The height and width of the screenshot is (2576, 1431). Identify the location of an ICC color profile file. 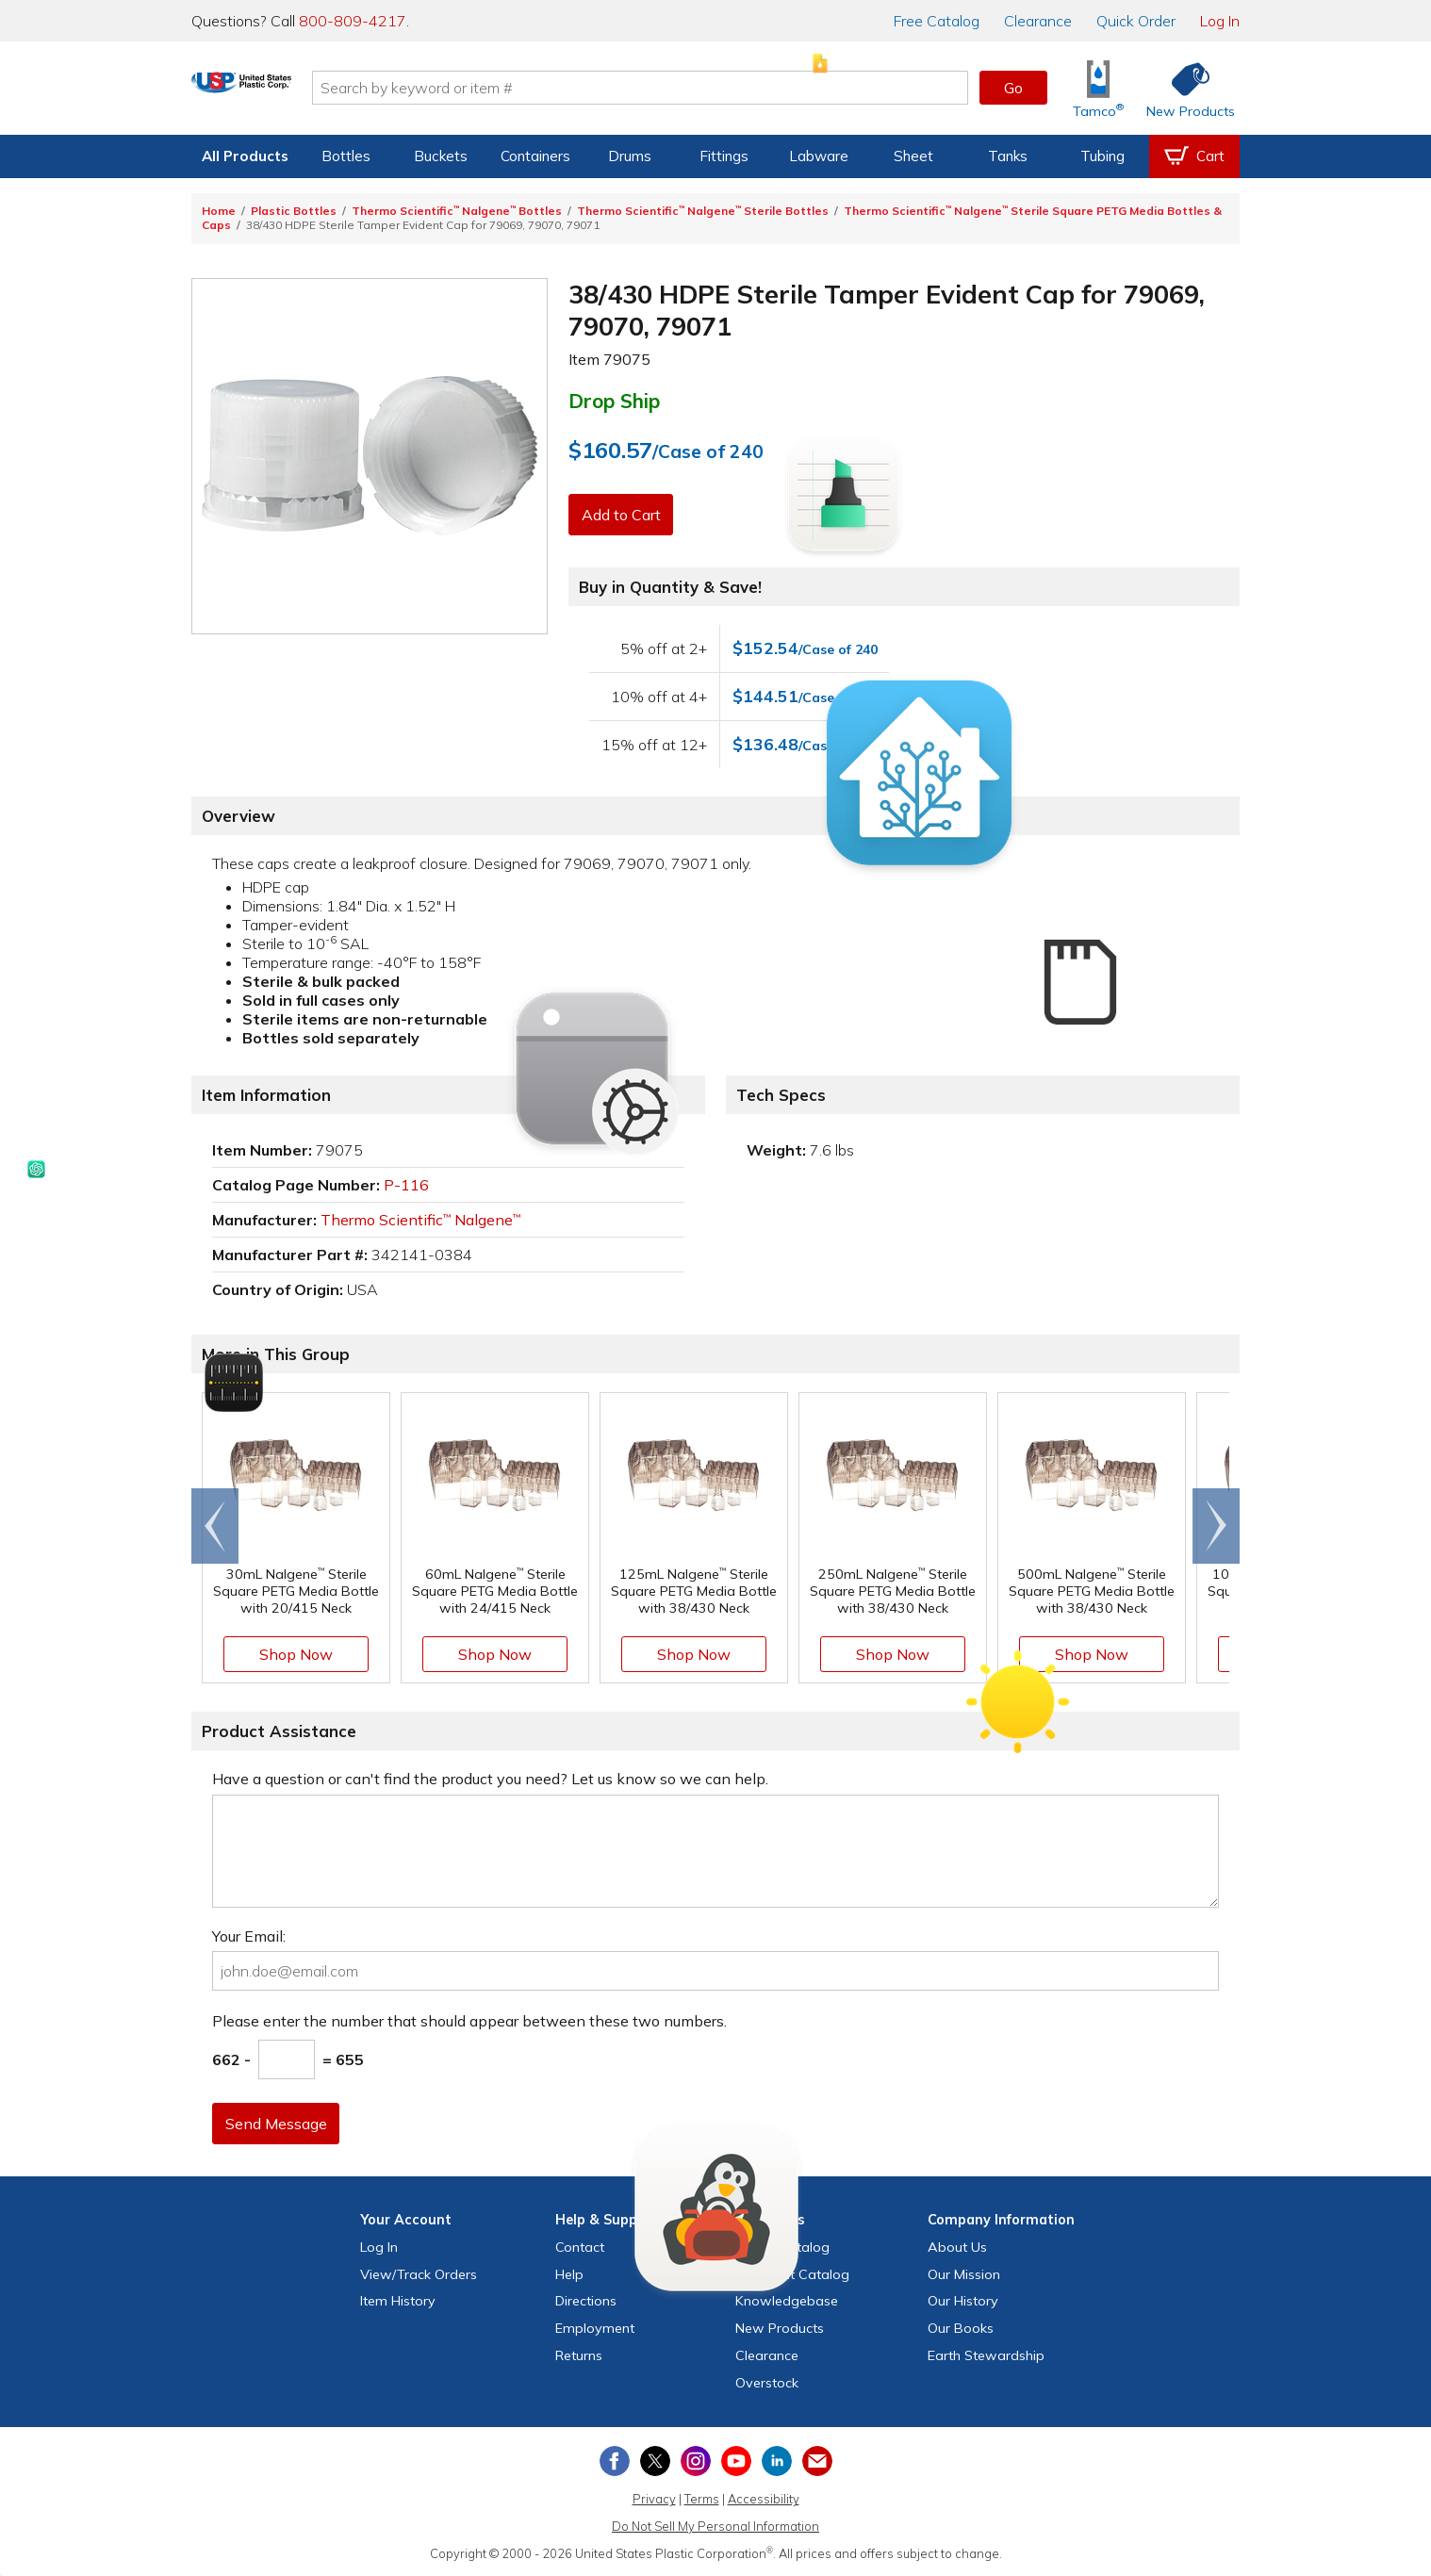
(820, 63).